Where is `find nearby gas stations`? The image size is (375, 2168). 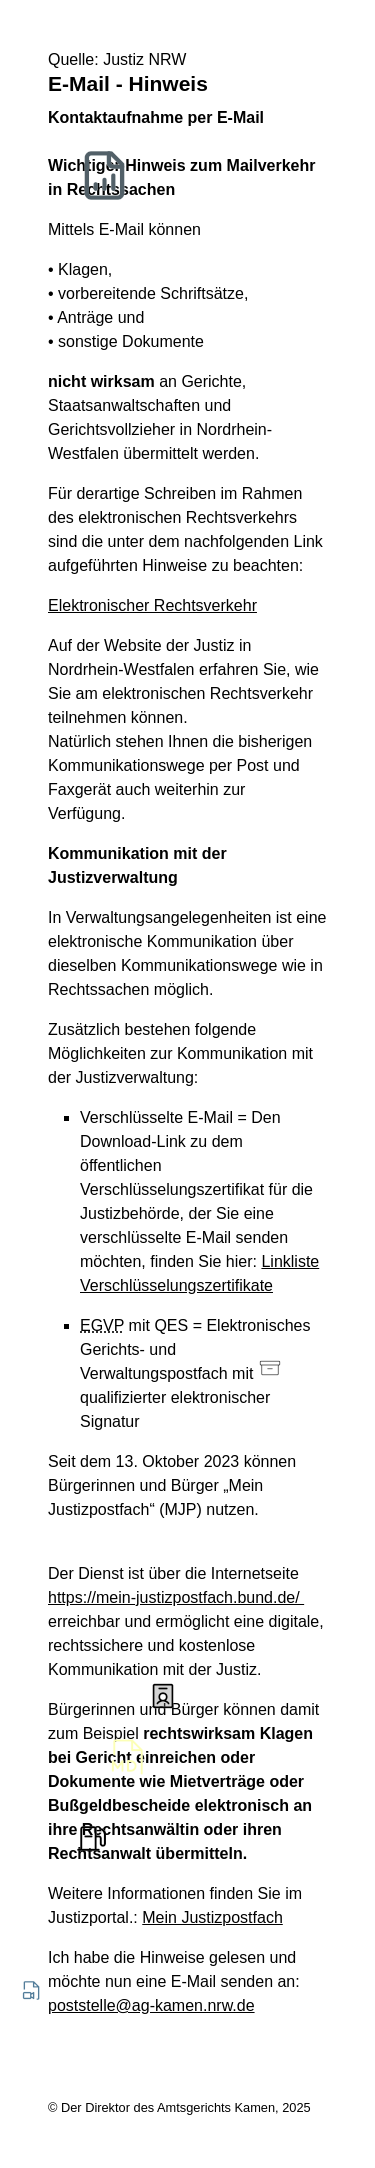 find nearby gas stations is located at coordinates (90, 1838).